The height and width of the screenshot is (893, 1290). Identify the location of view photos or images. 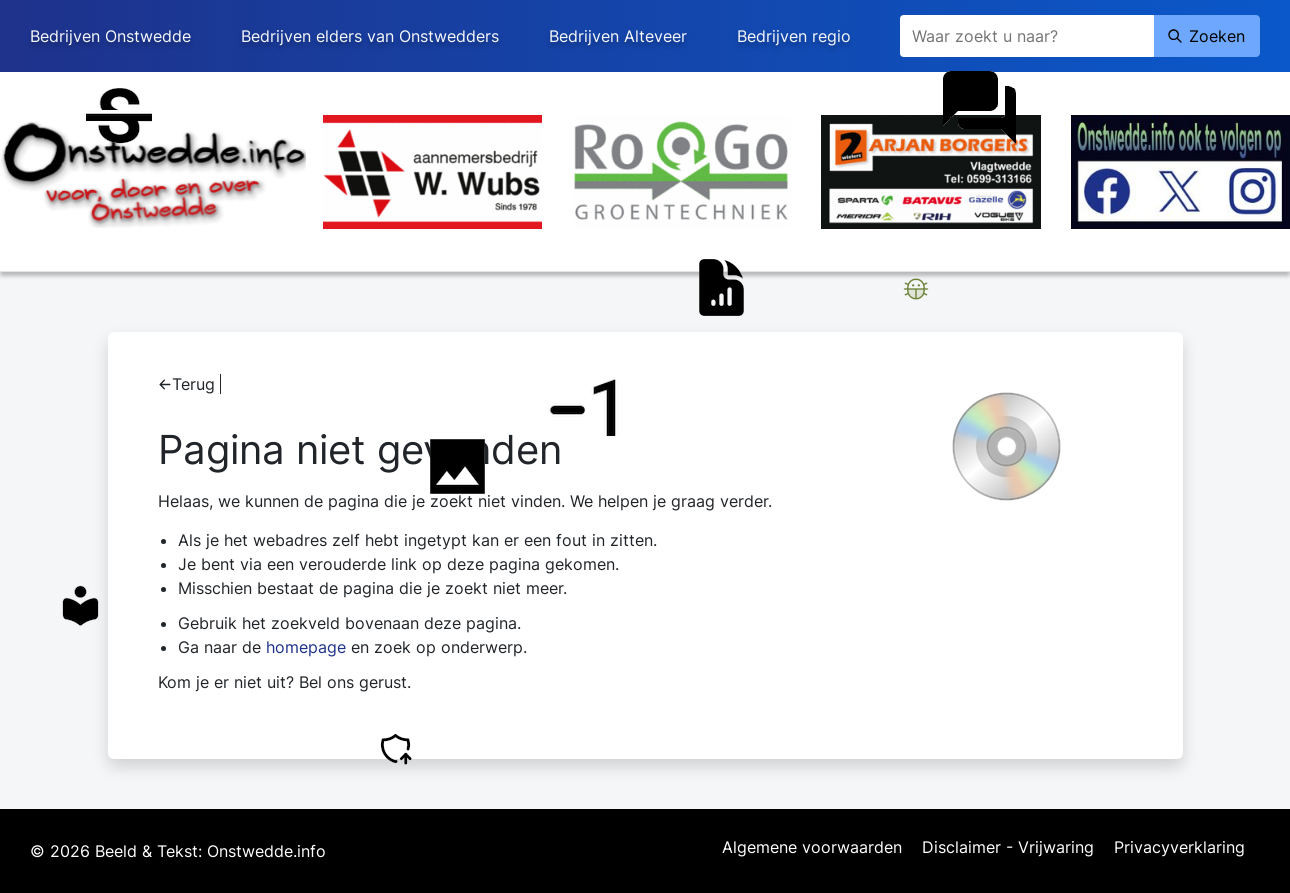
(457, 466).